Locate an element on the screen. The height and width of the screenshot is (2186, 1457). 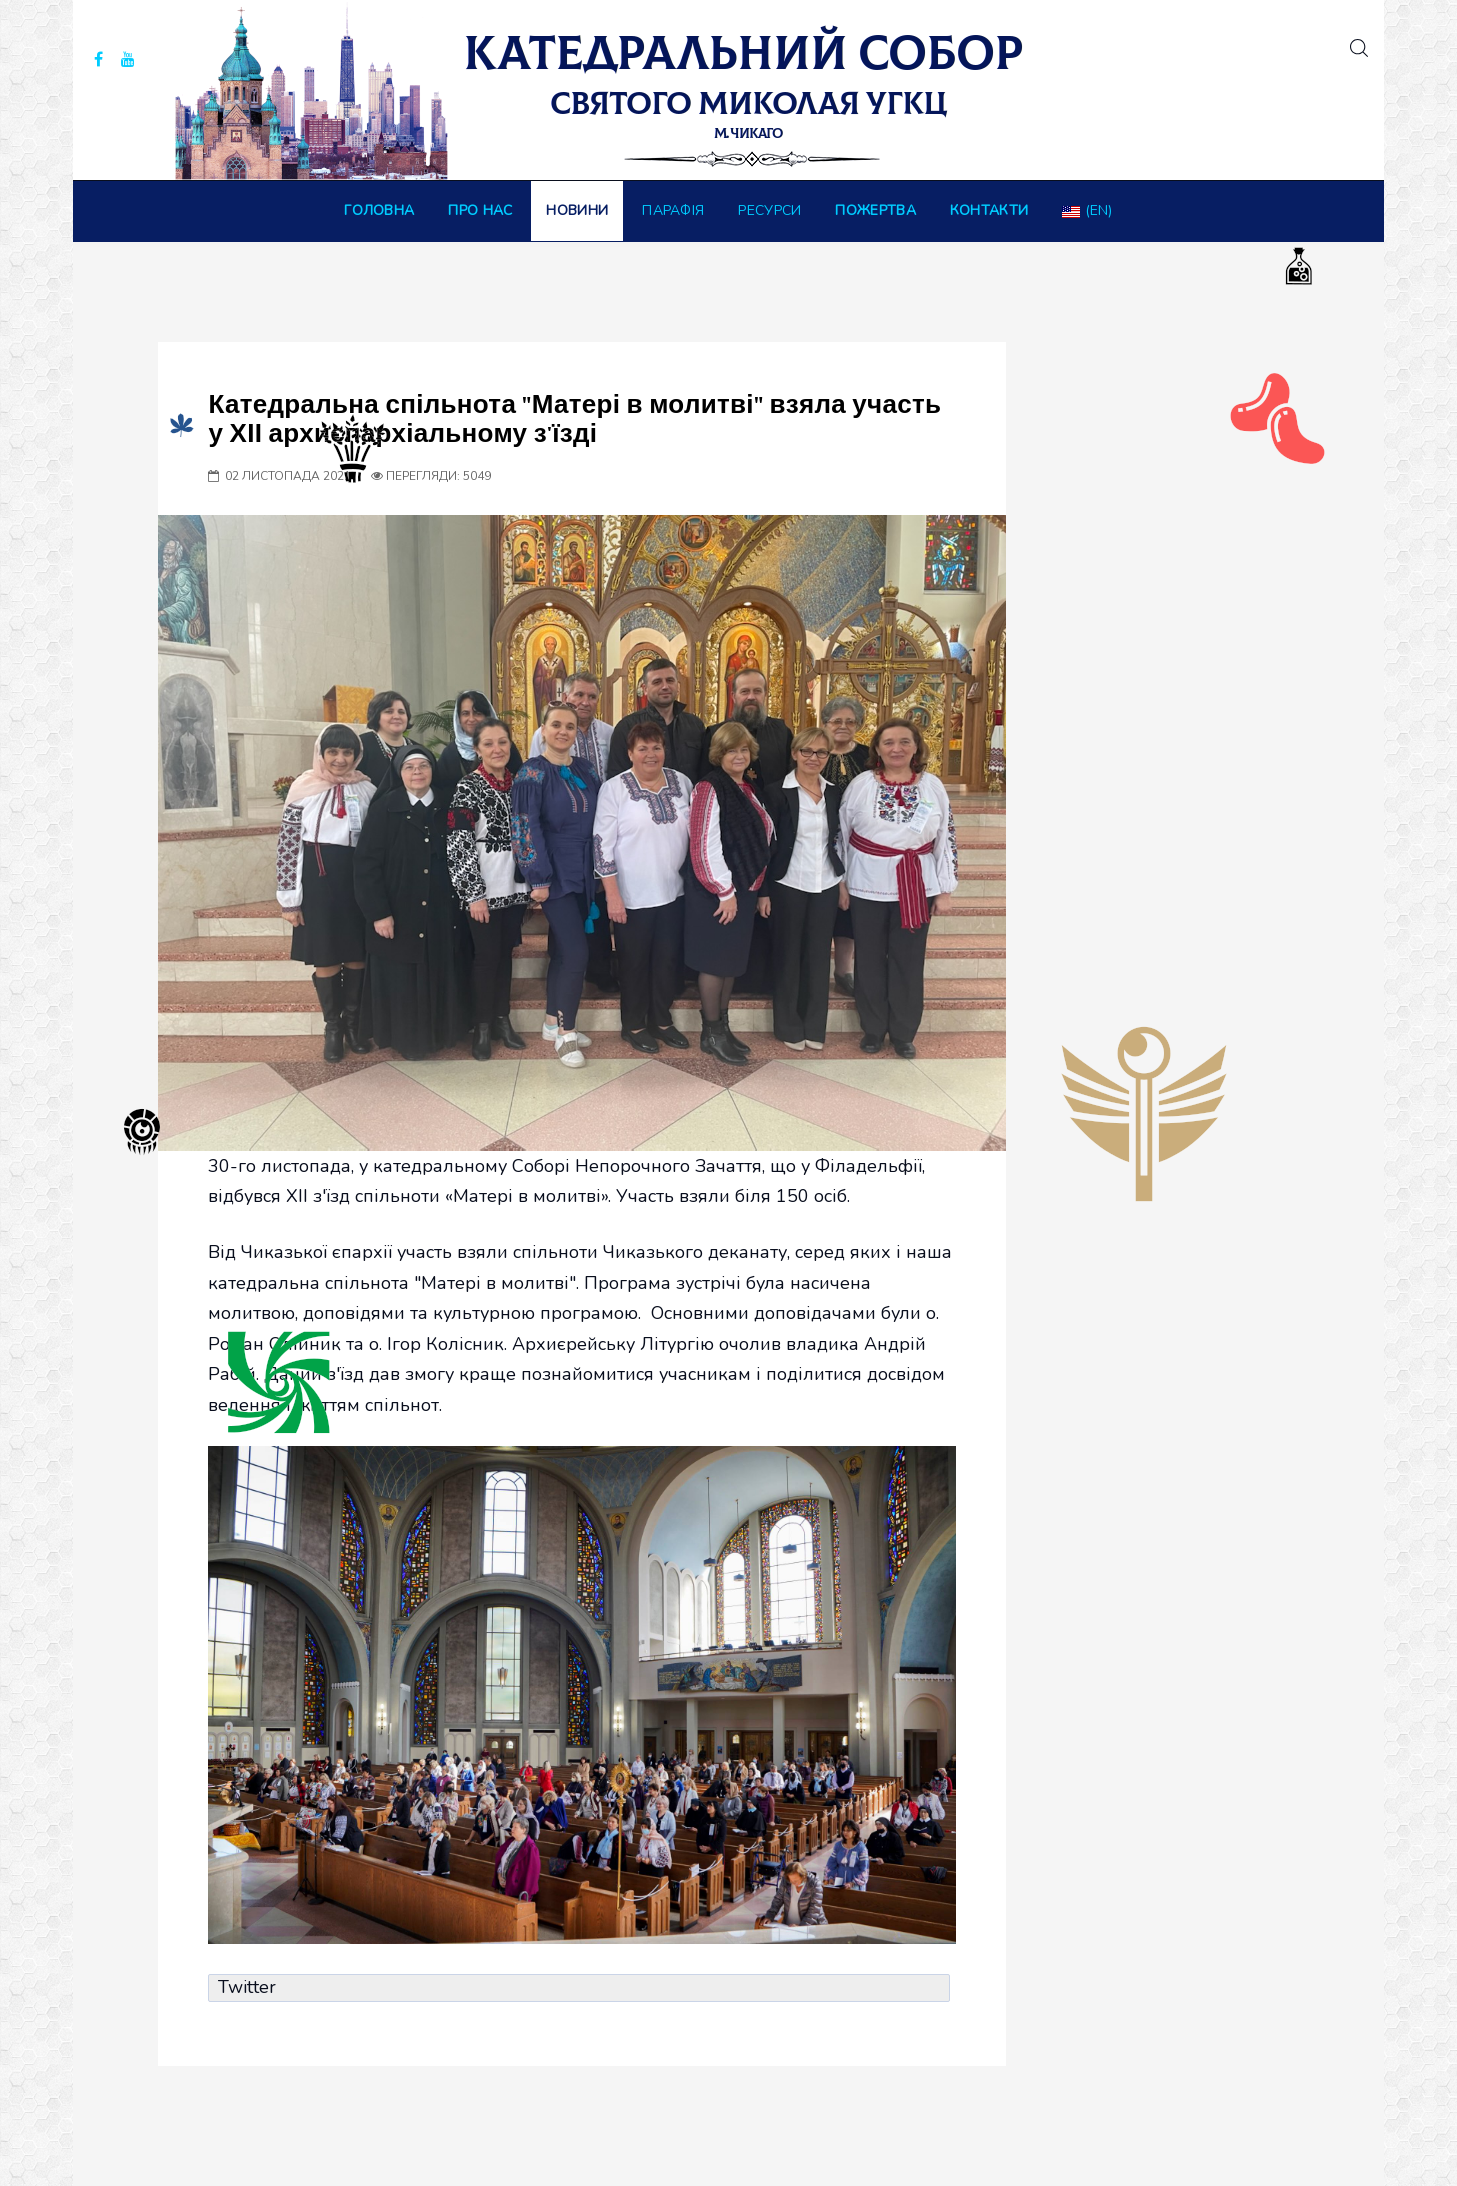
activate vortex or whirlpool ability is located at coordinates (278, 1382).